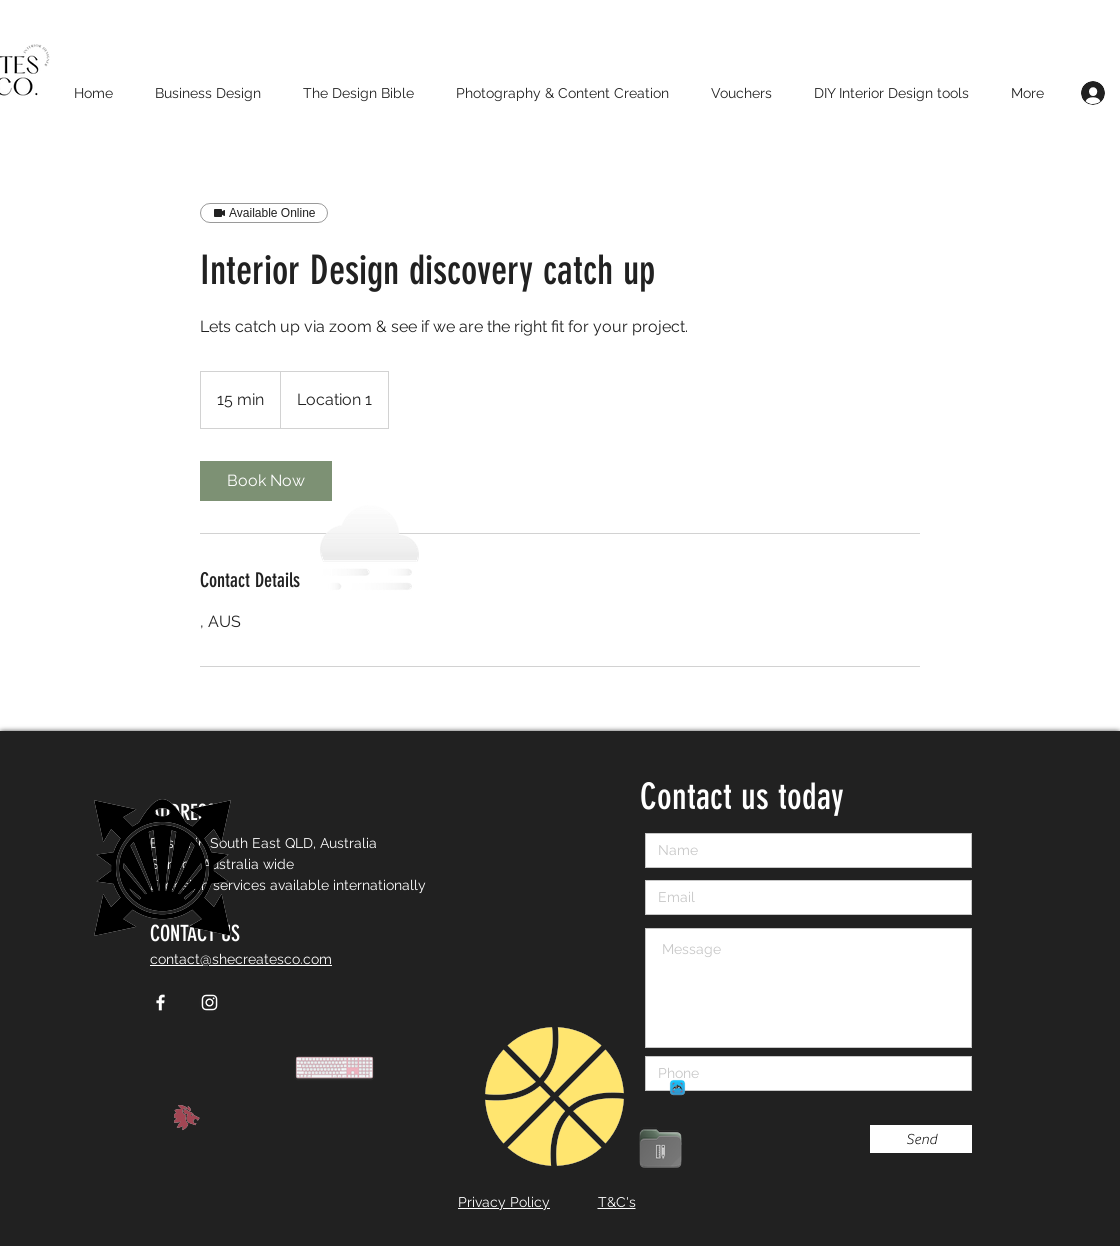 The image size is (1120, 1246). What do you see at coordinates (187, 1118) in the screenshot?
I see `represents a lion character or avatar in a game` at bounding box center [187, 1118].